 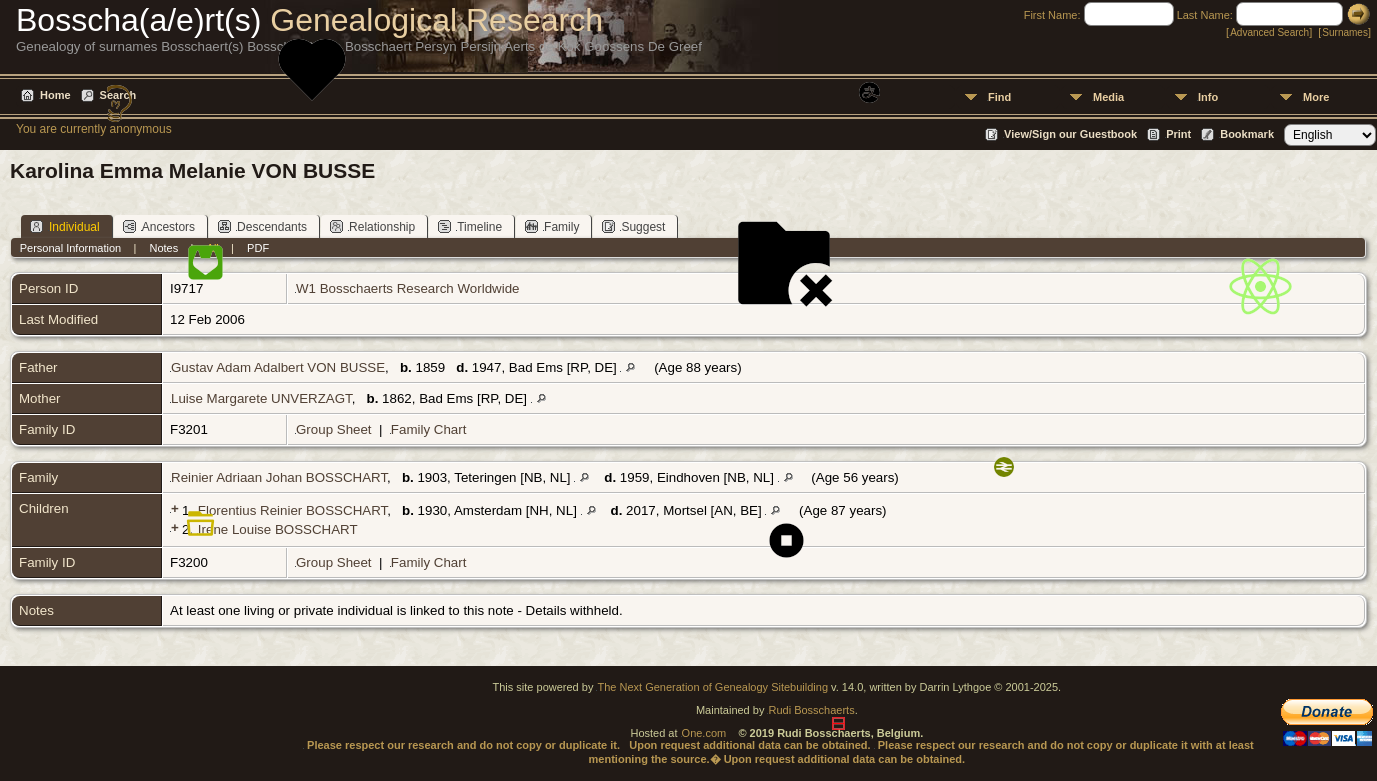 What do you see at coordinates (838, 723) in the screenshot?
I see `switch to horizontal row layout` at bounding box center [838, 723].